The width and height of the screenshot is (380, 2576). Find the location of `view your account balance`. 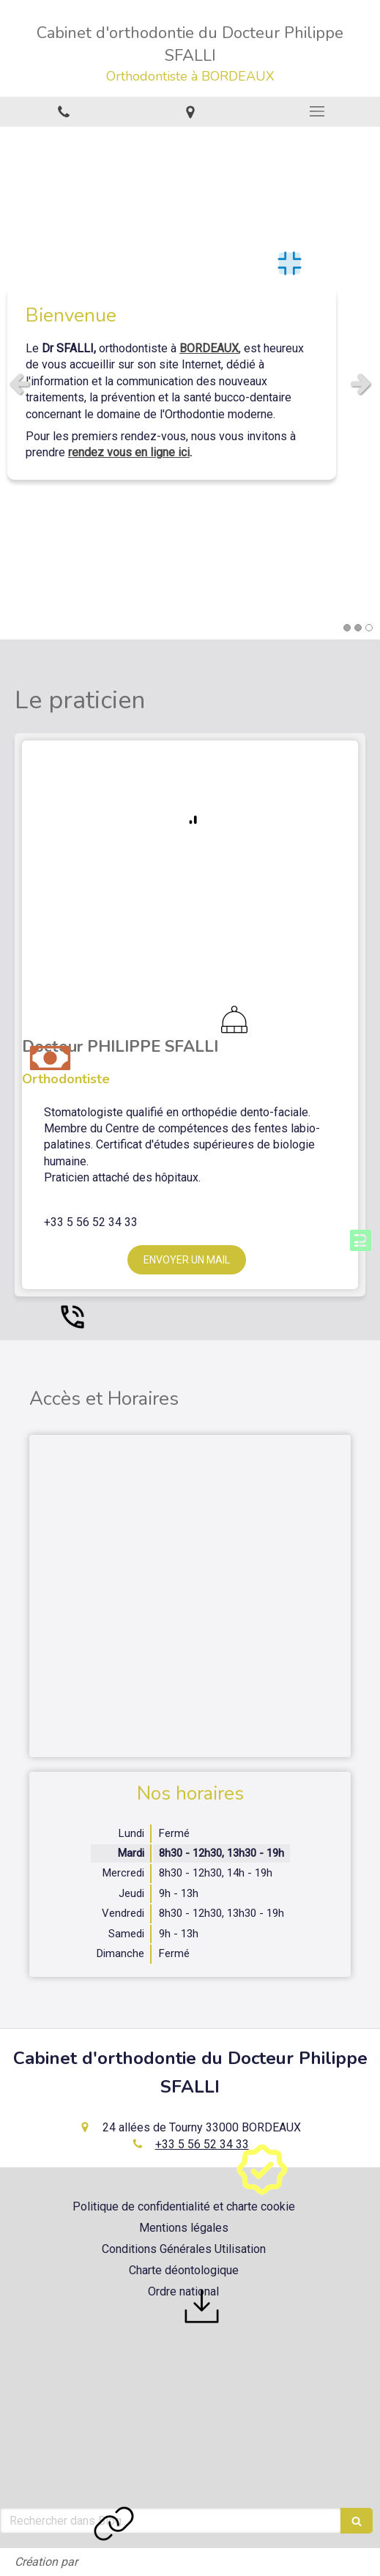

view your account balance is located at coordinates (50, 1058).